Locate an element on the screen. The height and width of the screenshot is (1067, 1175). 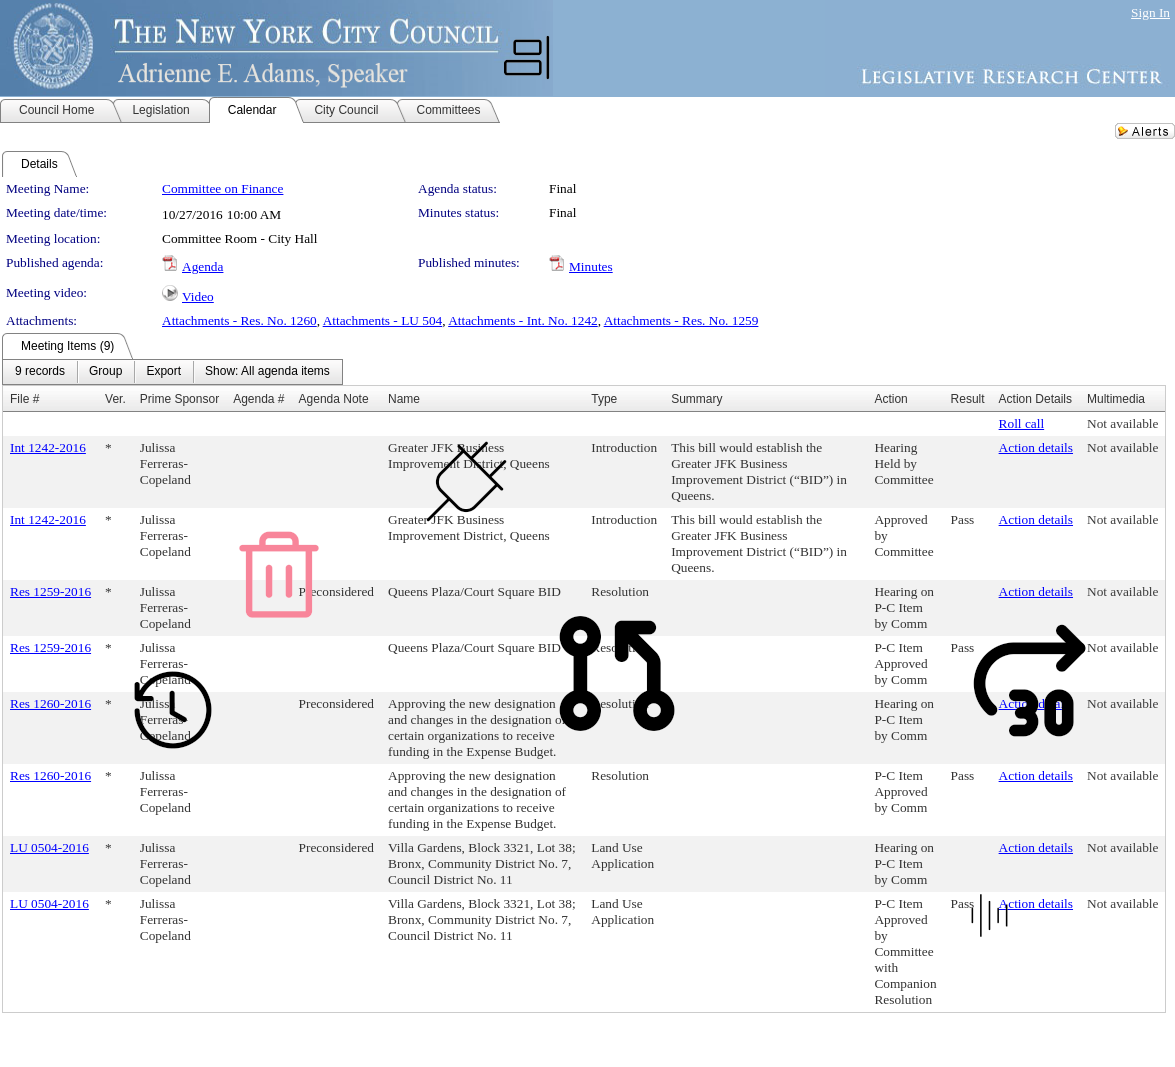
create a new pull request is located at coordinates (612, 673).